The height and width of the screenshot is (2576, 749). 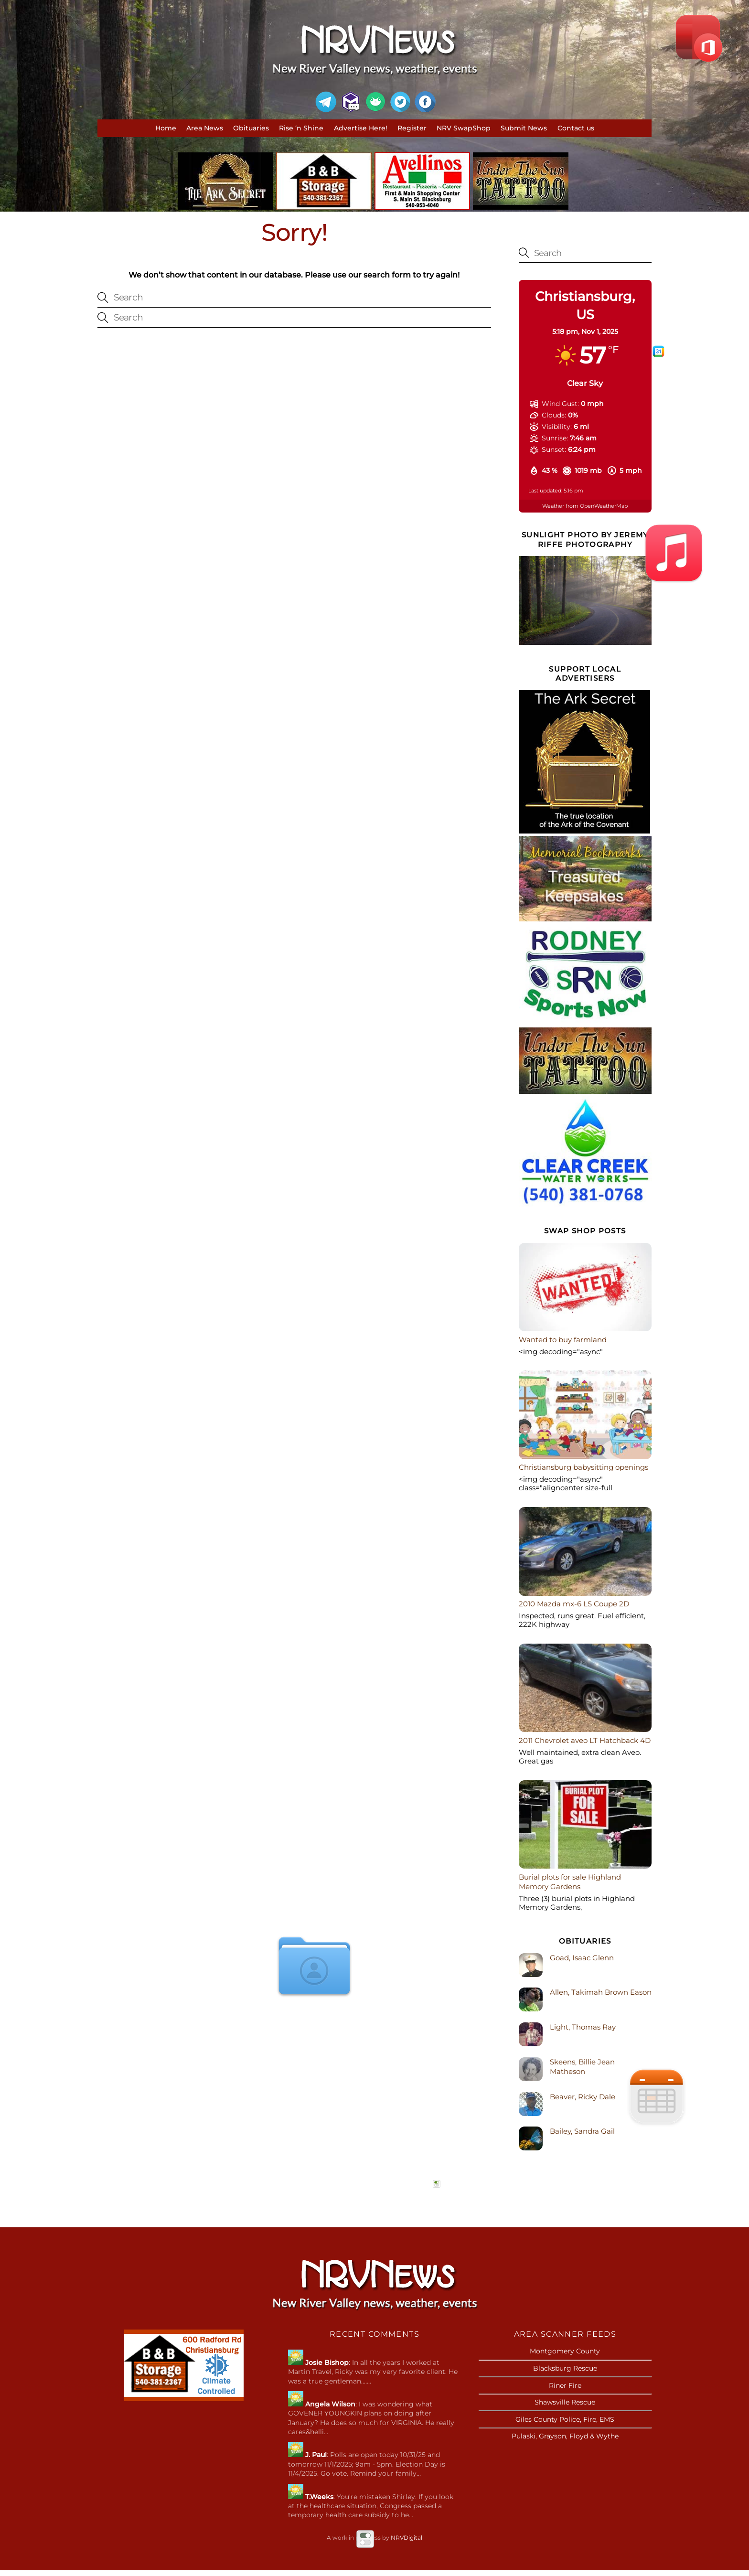 What do you see at coordinates (656, 2097) in the screenshot?
I see `open calendar and tasks preferences` at bounding box center [656, 2097].